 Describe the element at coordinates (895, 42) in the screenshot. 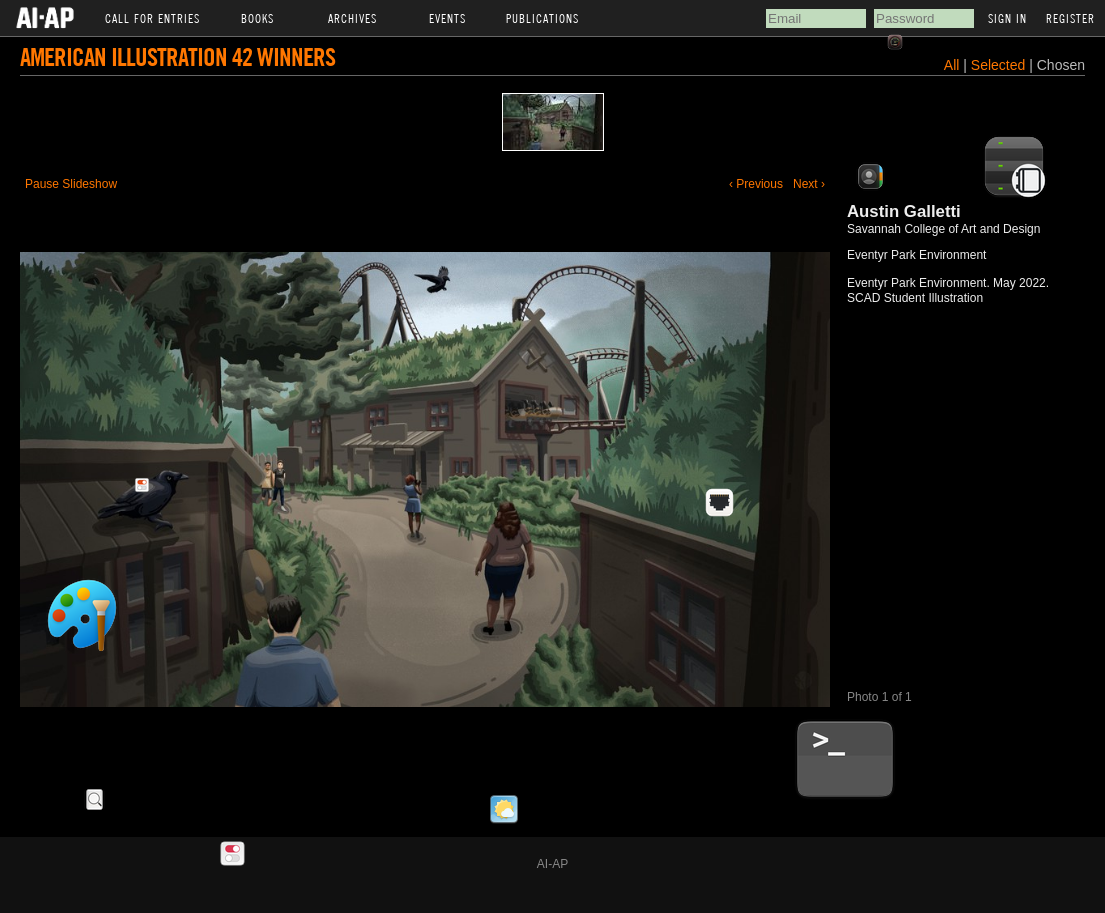

I see `launch blackmagic raw speed test application` at that location.